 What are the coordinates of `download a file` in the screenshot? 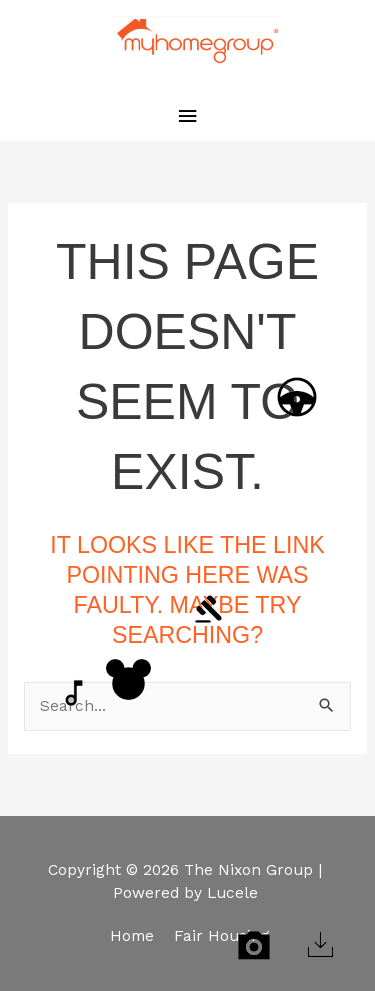 It's located at (320, 945).